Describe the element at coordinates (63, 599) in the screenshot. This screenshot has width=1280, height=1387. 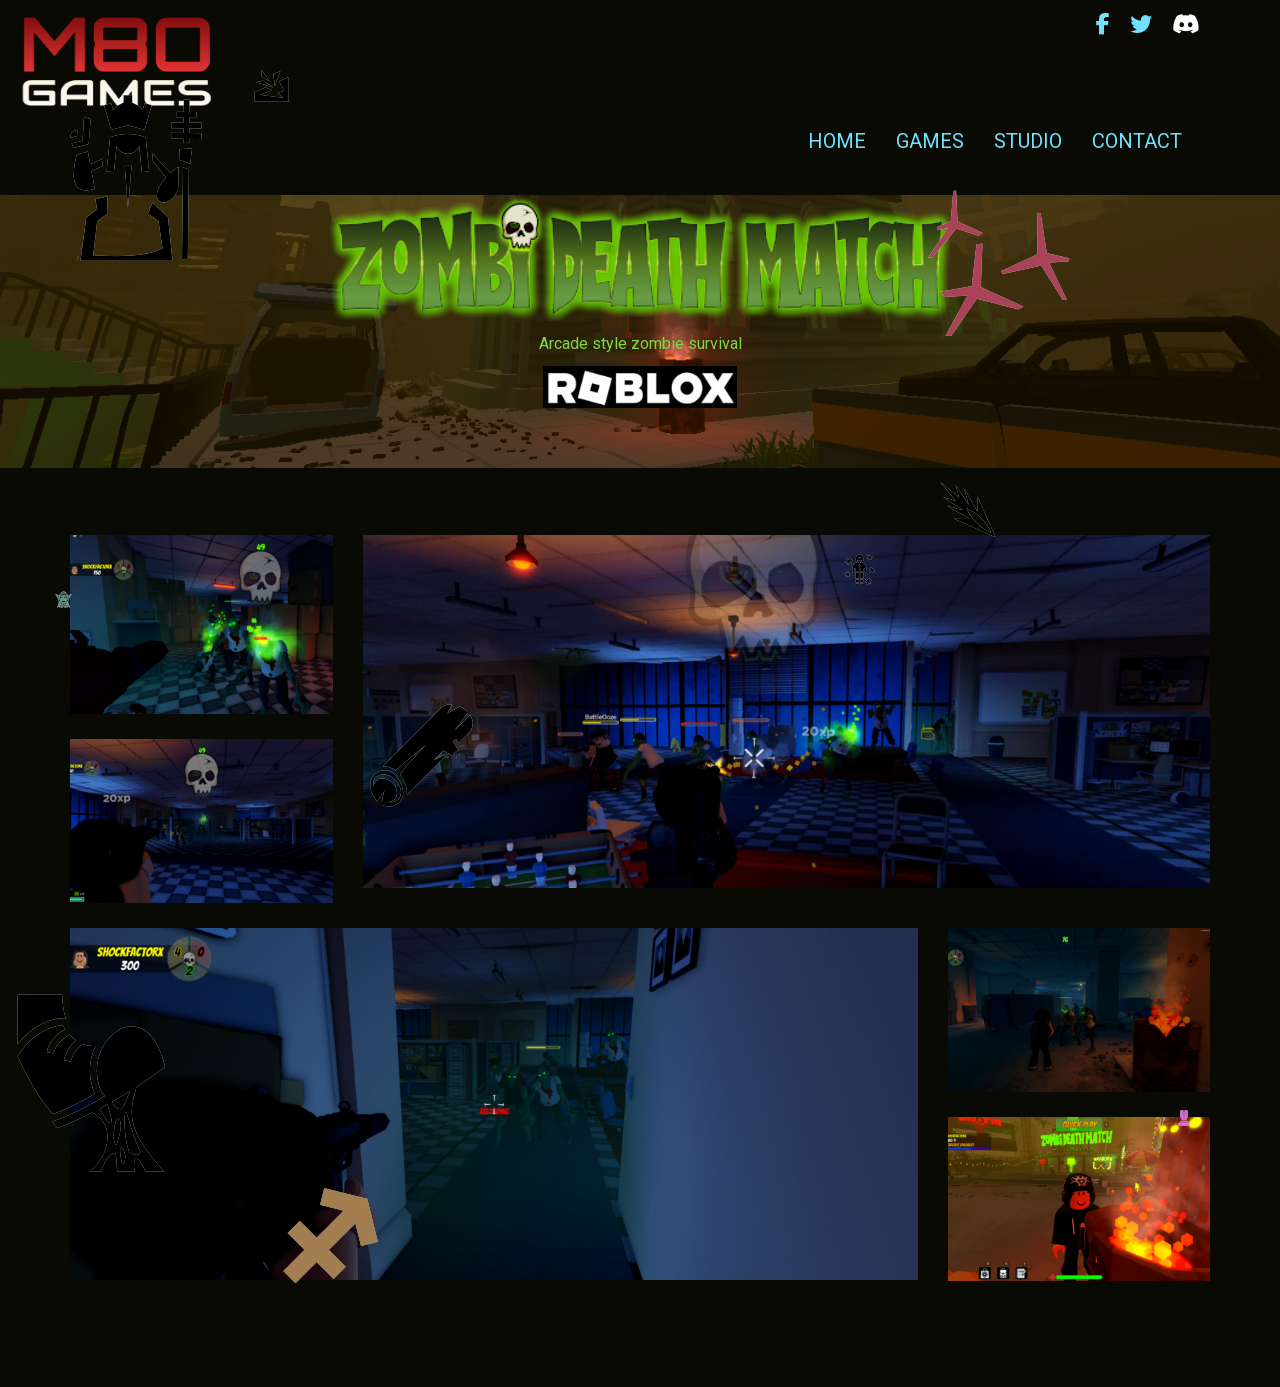
I see `select female elf character` at that location.